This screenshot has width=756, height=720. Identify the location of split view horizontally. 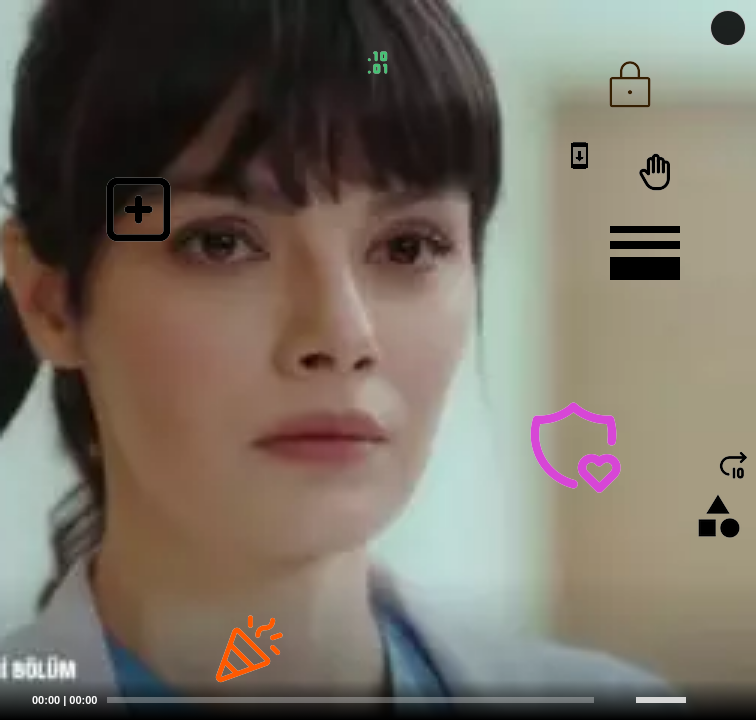
(645, 253).